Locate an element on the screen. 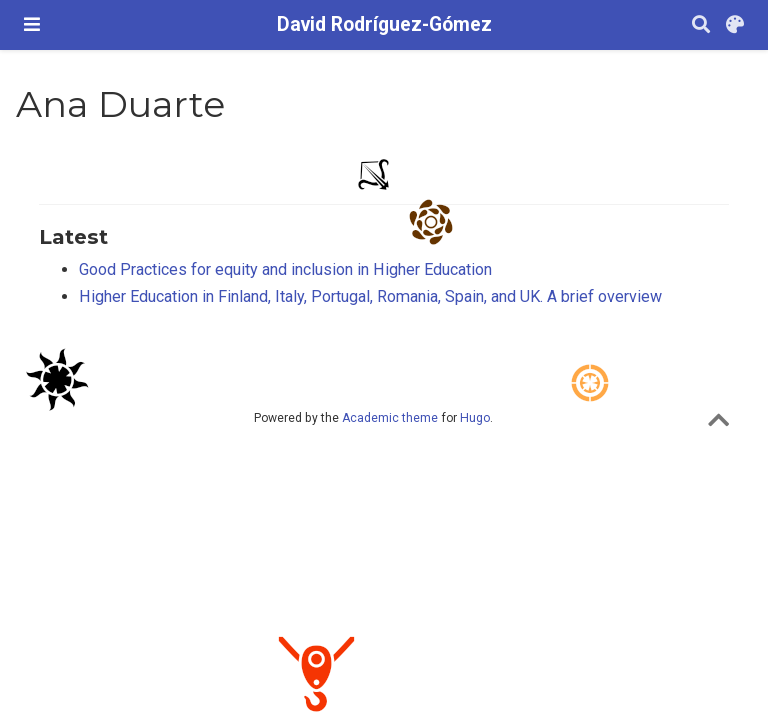 Image resolution: width=768 pixels, height=720 pixels. indicates crane or lifting equipment in a game interface is located at coordinates (316, 674).